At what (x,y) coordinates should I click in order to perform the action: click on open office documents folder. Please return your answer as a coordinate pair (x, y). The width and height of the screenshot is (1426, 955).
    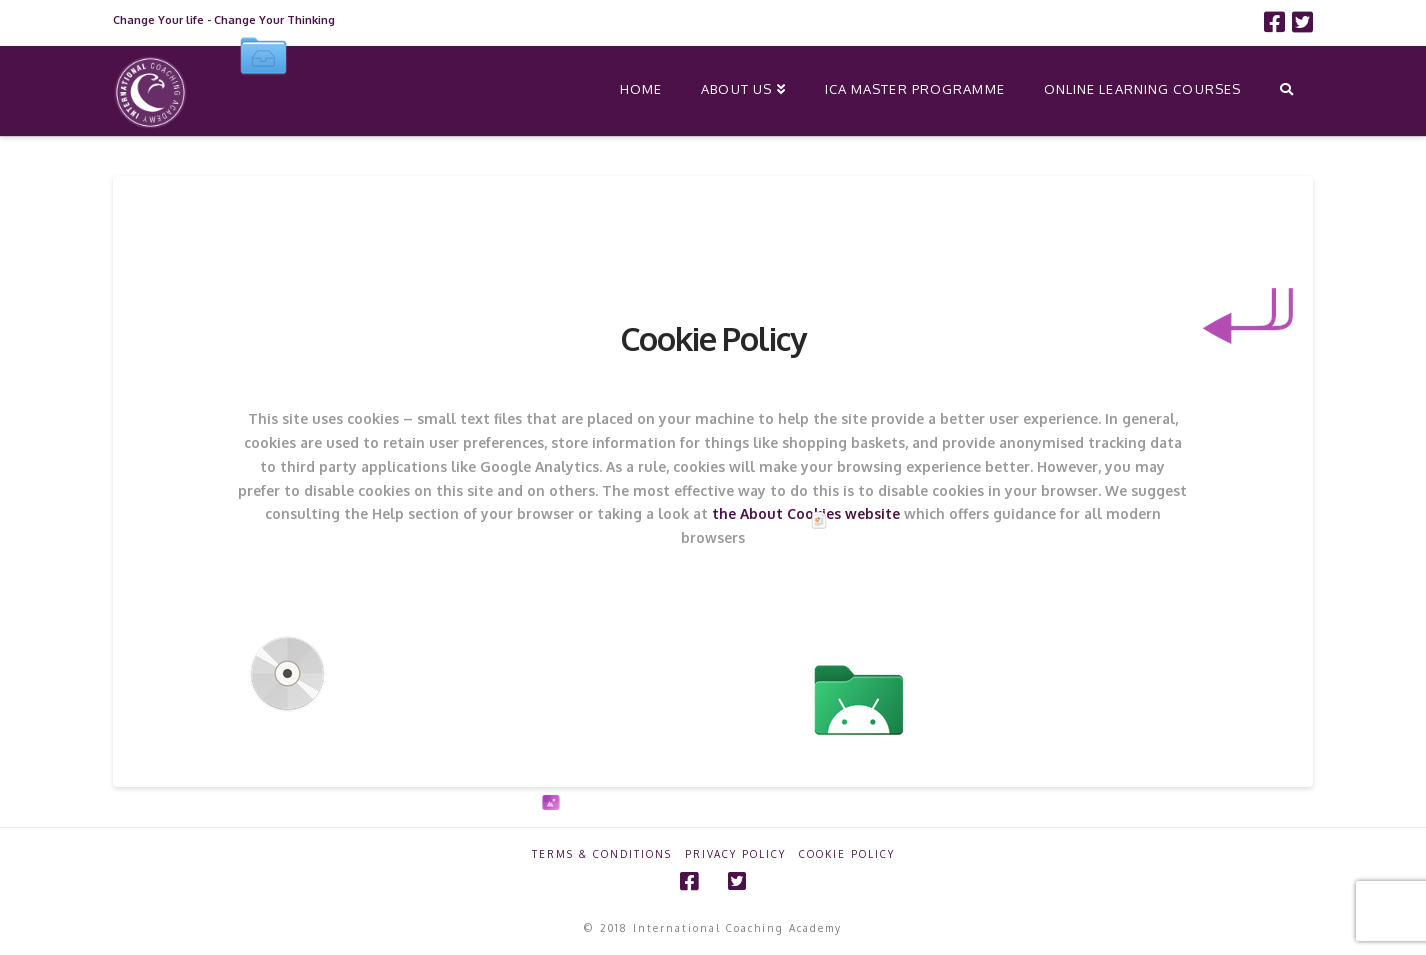
    Looking at the image, I should click on (263, 55).